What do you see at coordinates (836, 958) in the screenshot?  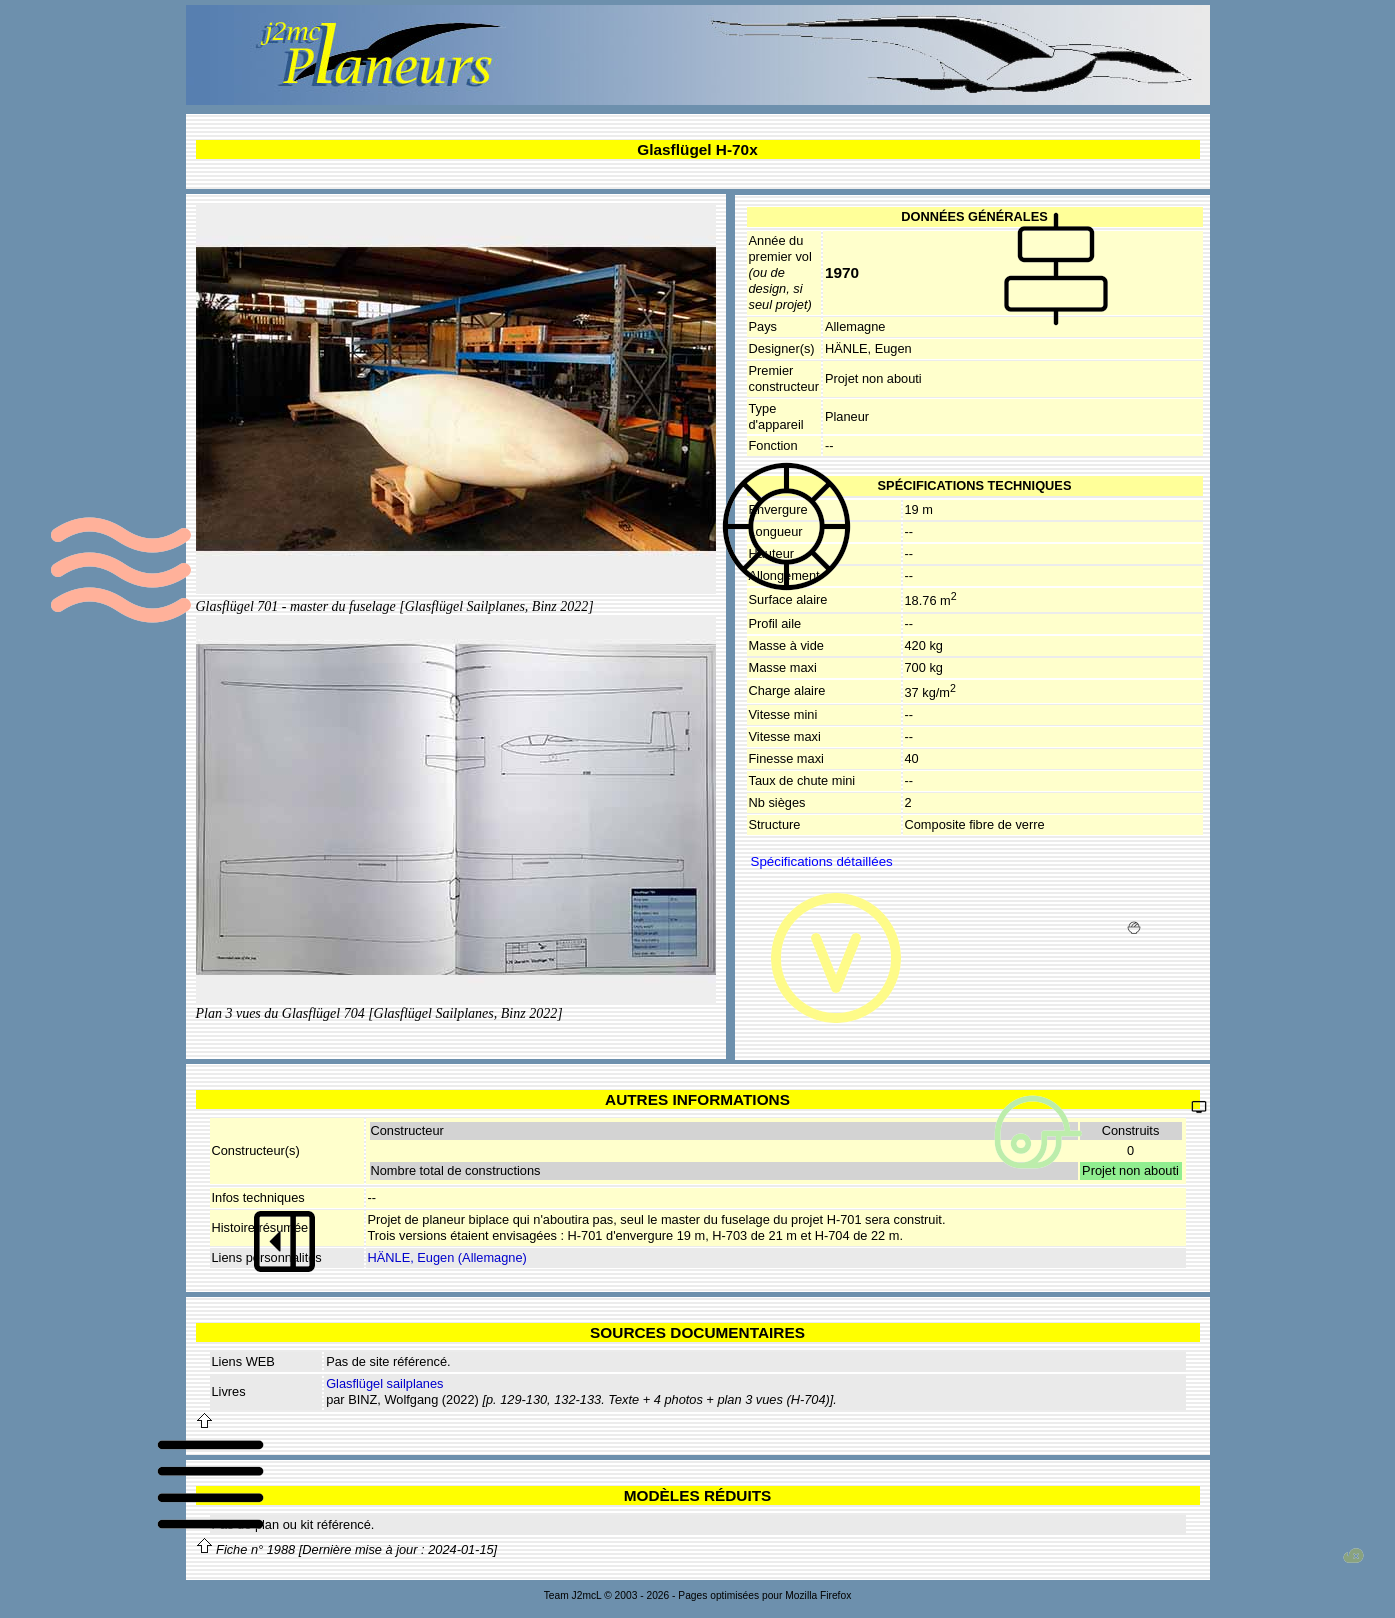 I see `indicates a verified status or checkmark alternative` at bounding box center [836, 958].